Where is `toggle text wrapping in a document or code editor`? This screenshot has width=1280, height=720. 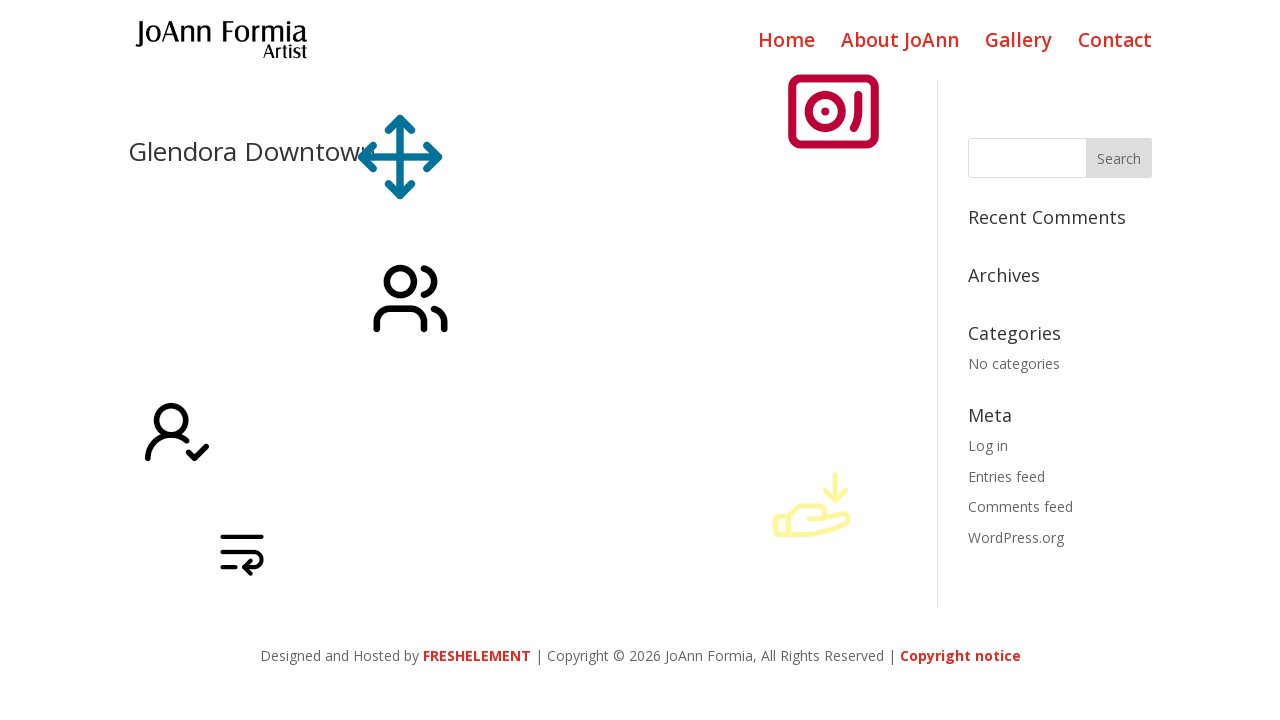 toggle text wrapping in a document or code editor is located at coordinates (242, 552).